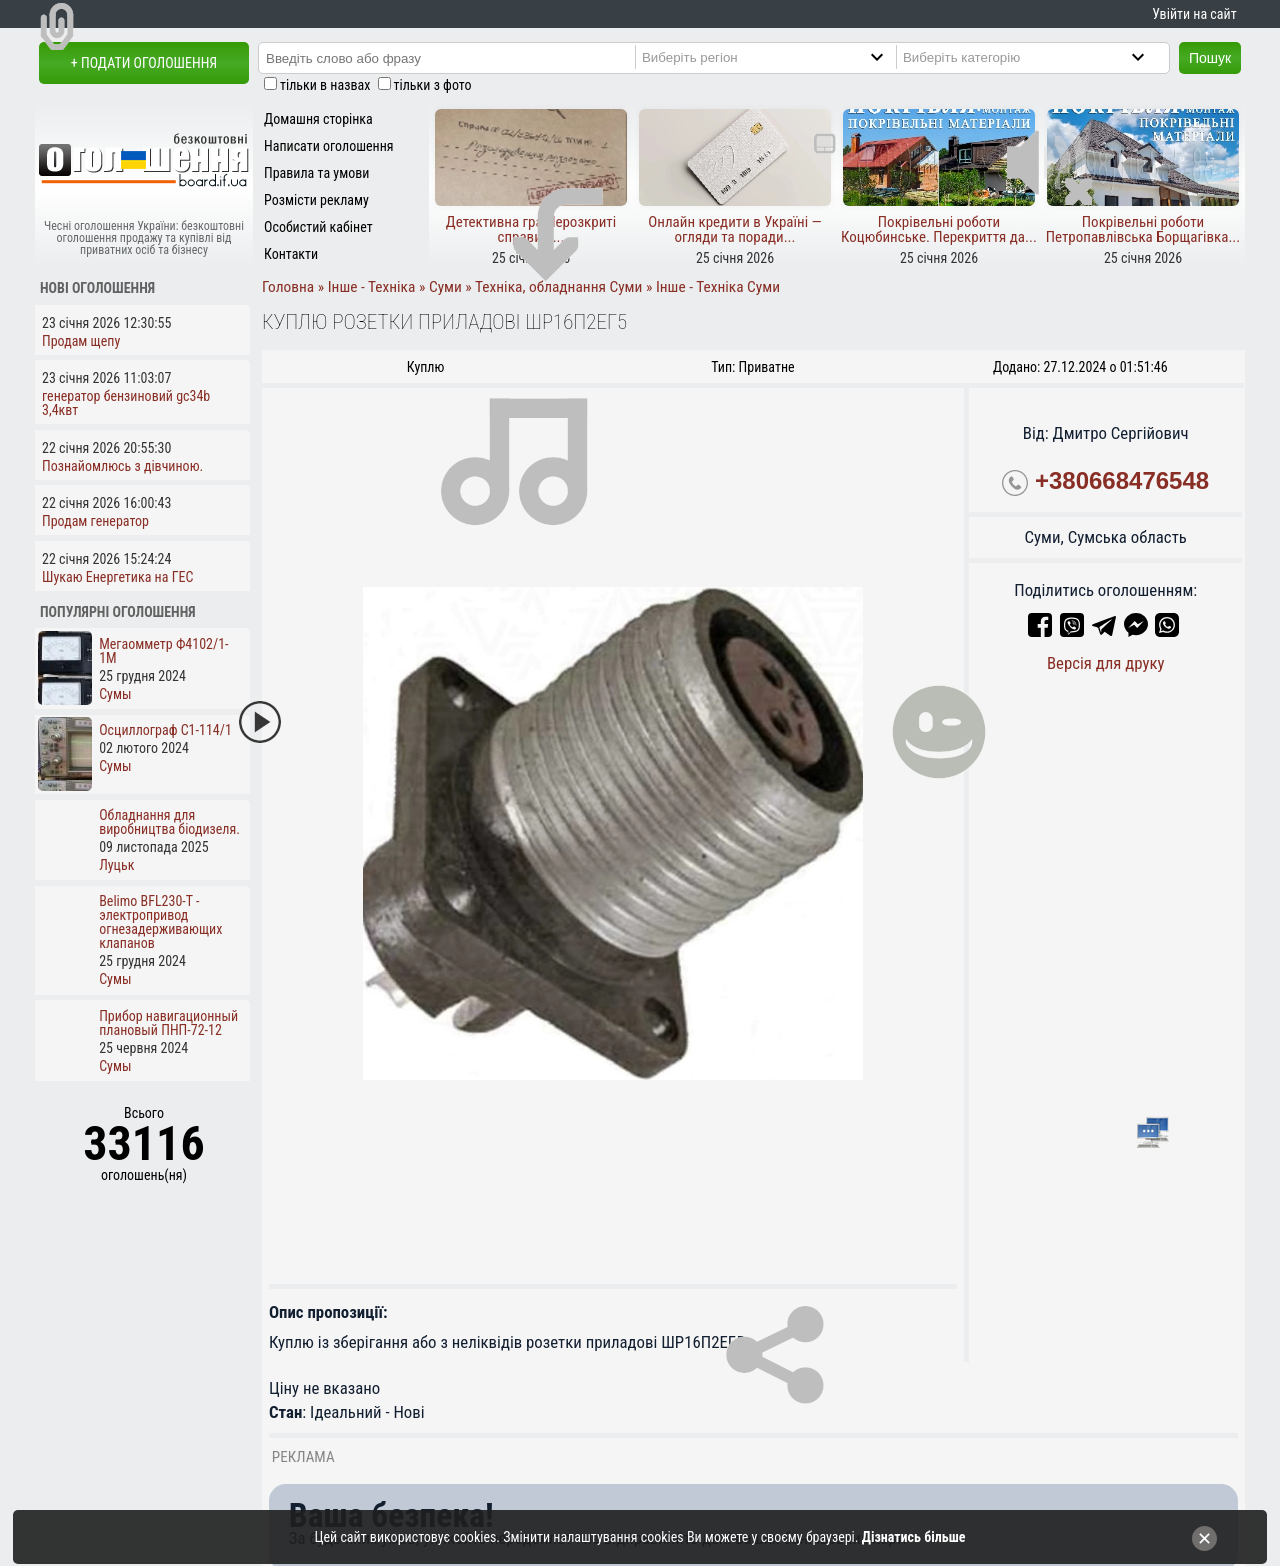 This screenshot has width=1280, height=1566. I want to click on indicates audio is currently muted, so click(1049, 162).